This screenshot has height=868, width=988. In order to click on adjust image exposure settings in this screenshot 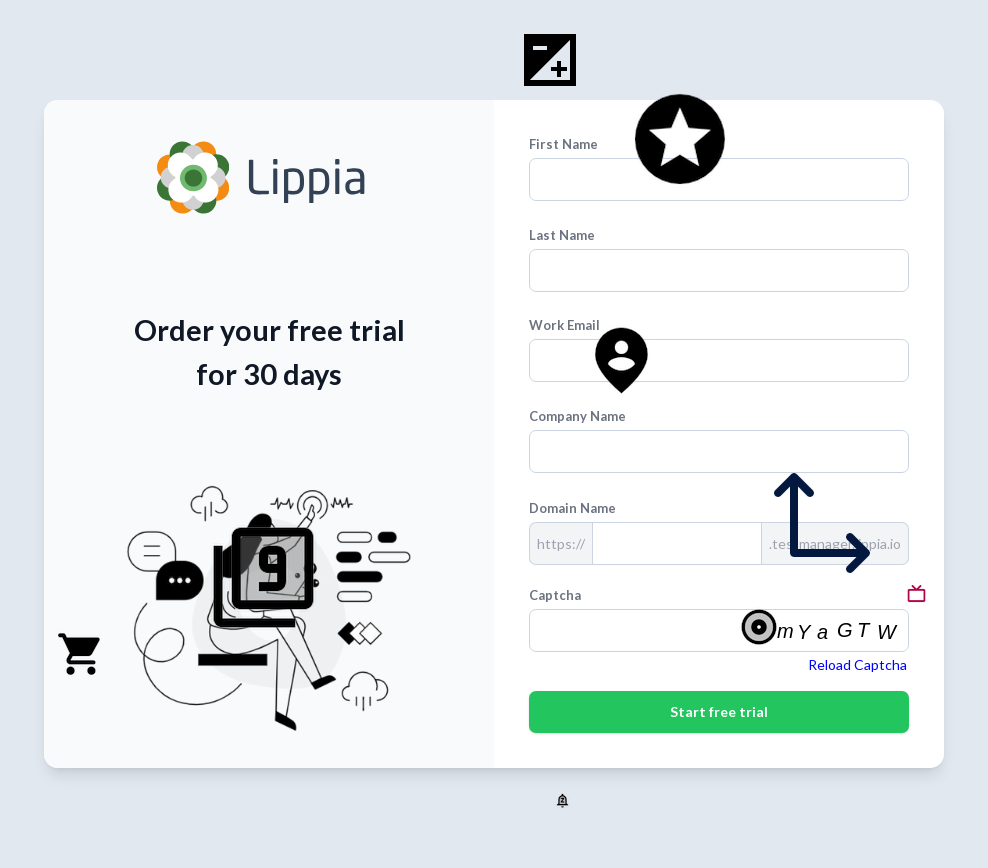, I will do `click(550, 60)`.